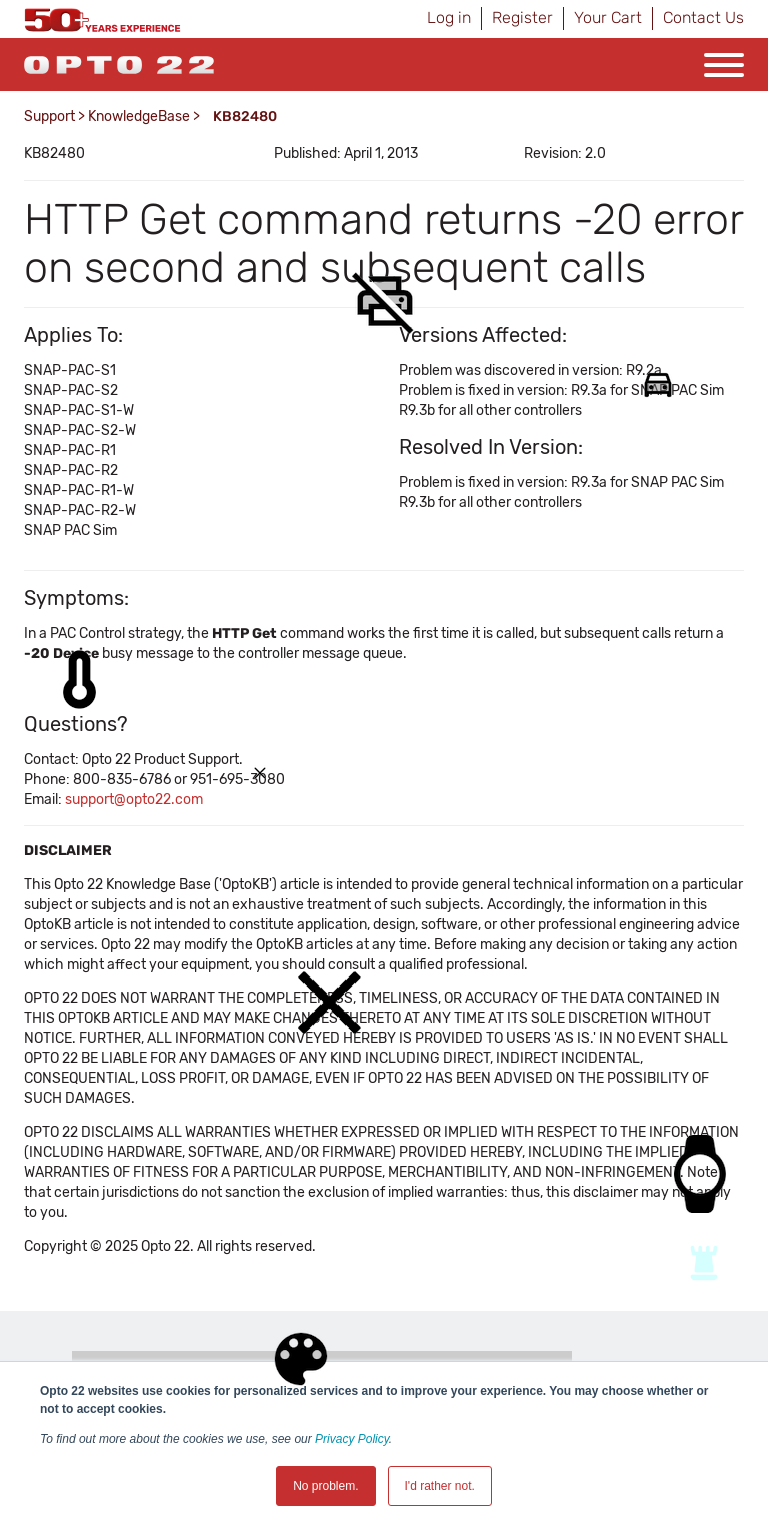 This screenshot has height=1532, width=768. What do you see at coordinates (260, 773) in the screenshot?
I see `close or dismiss a dialog` at bounding box center [260, 773].